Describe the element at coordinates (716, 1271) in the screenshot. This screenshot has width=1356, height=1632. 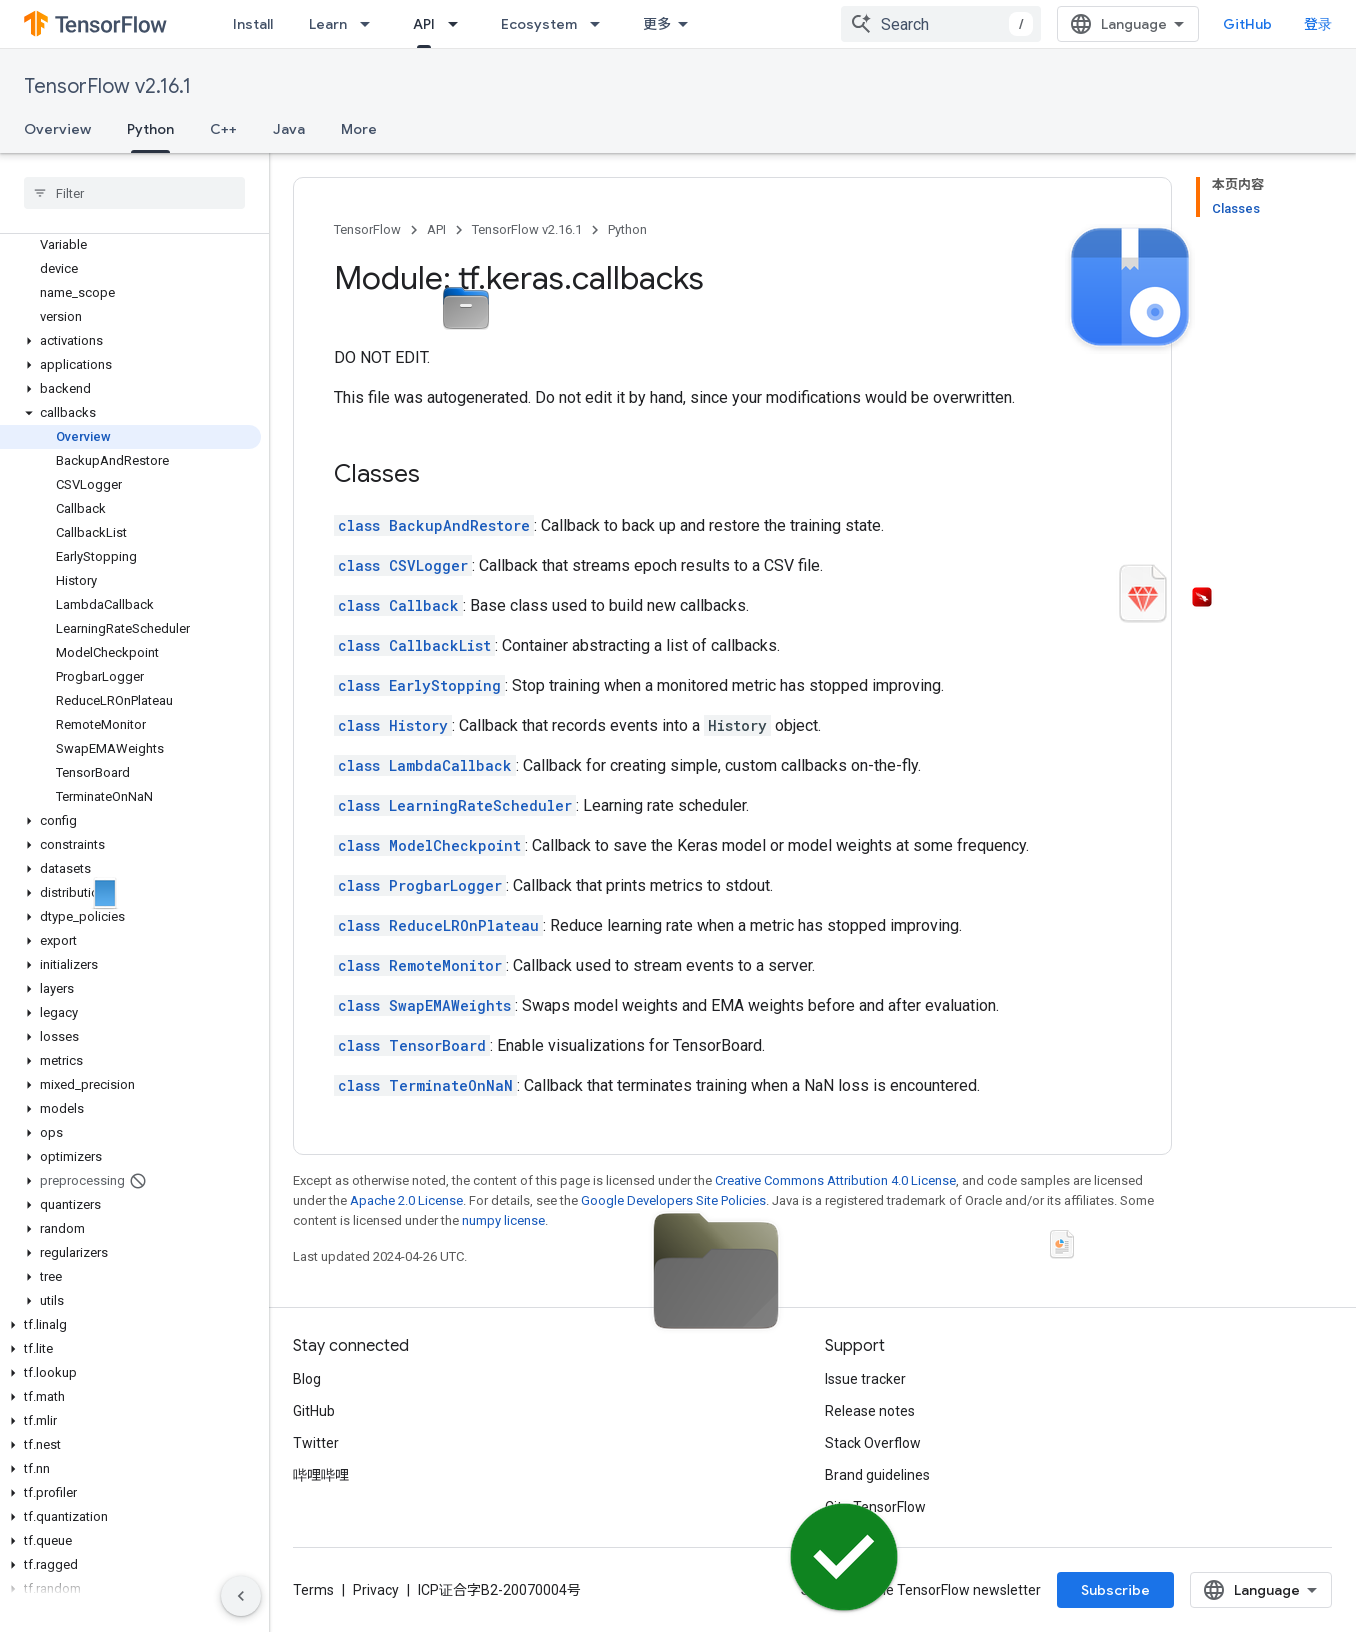
I see `an open folder in the file system` at that location.